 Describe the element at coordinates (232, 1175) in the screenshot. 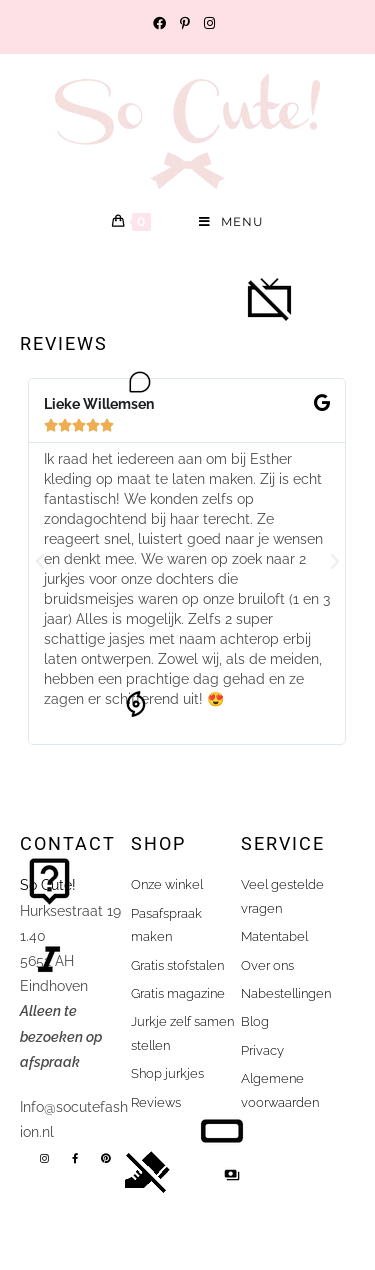

I see `access payment methods` at that location.